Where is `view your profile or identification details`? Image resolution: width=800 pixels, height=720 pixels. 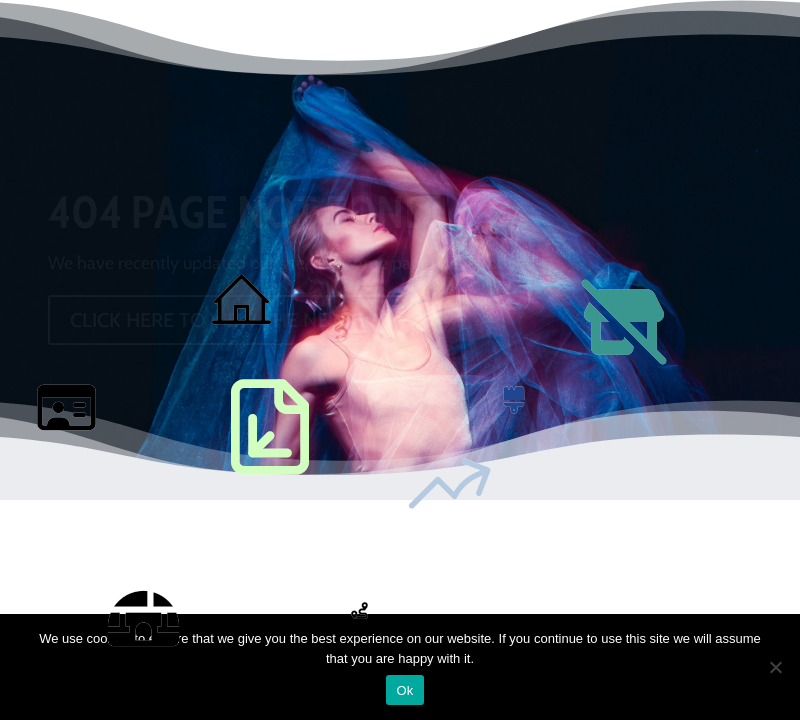 view your profile or identification details is located at coordinates (66, 407).